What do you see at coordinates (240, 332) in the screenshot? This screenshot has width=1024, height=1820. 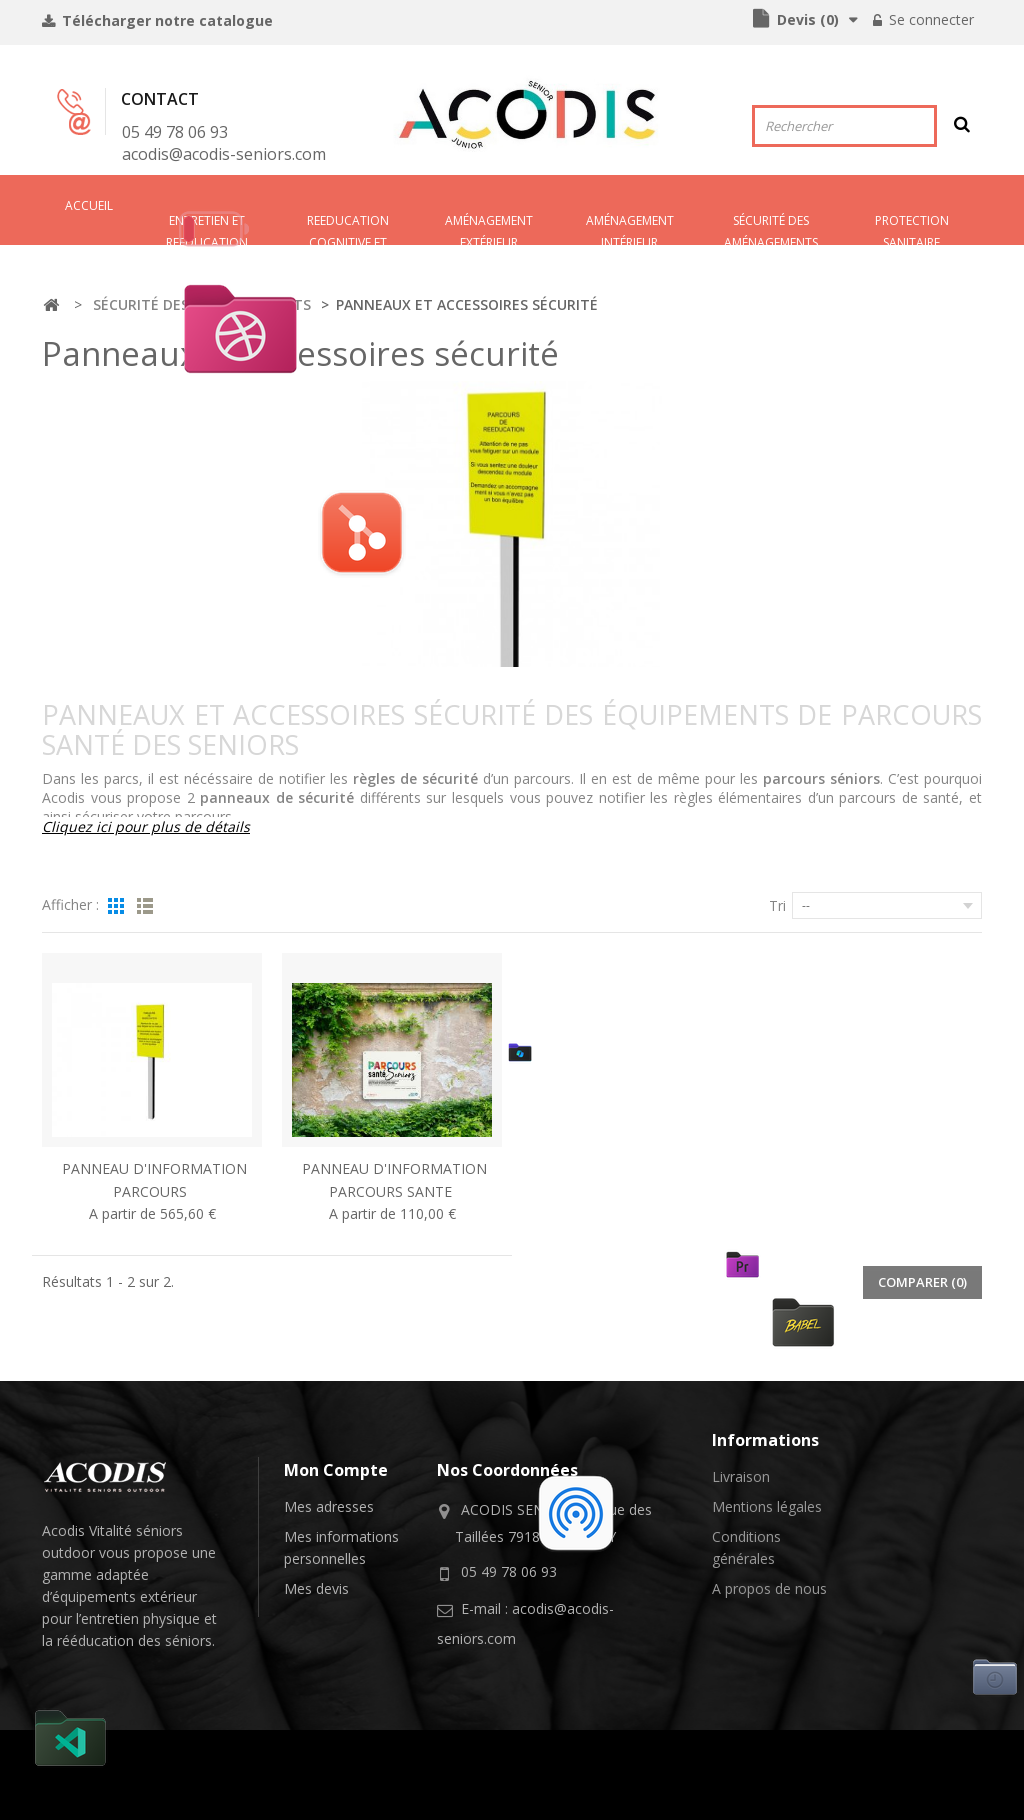 I see `folder containing Dribbble design assets` at bounding box center [240, 332].